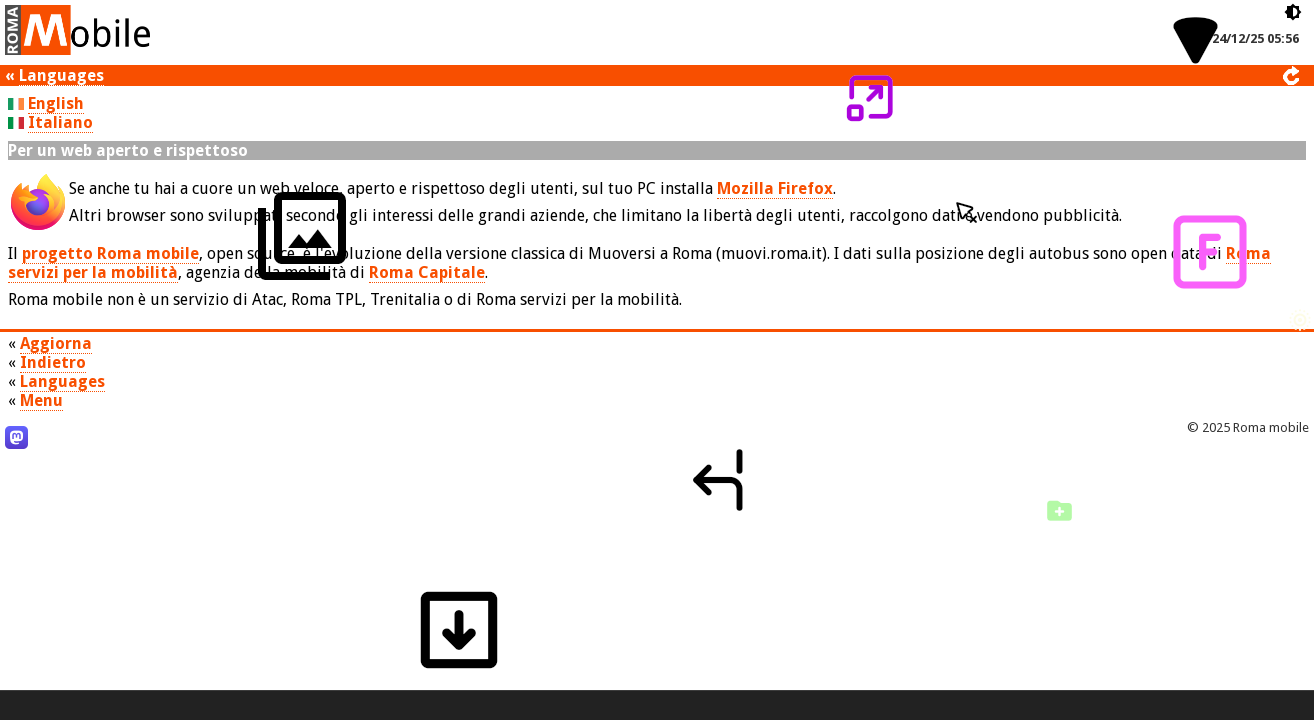  What do you see at coordinates (1210, 252) in the screenshot?
I see `facebook app or social media shortcut` at bounding box center [1210, 252].